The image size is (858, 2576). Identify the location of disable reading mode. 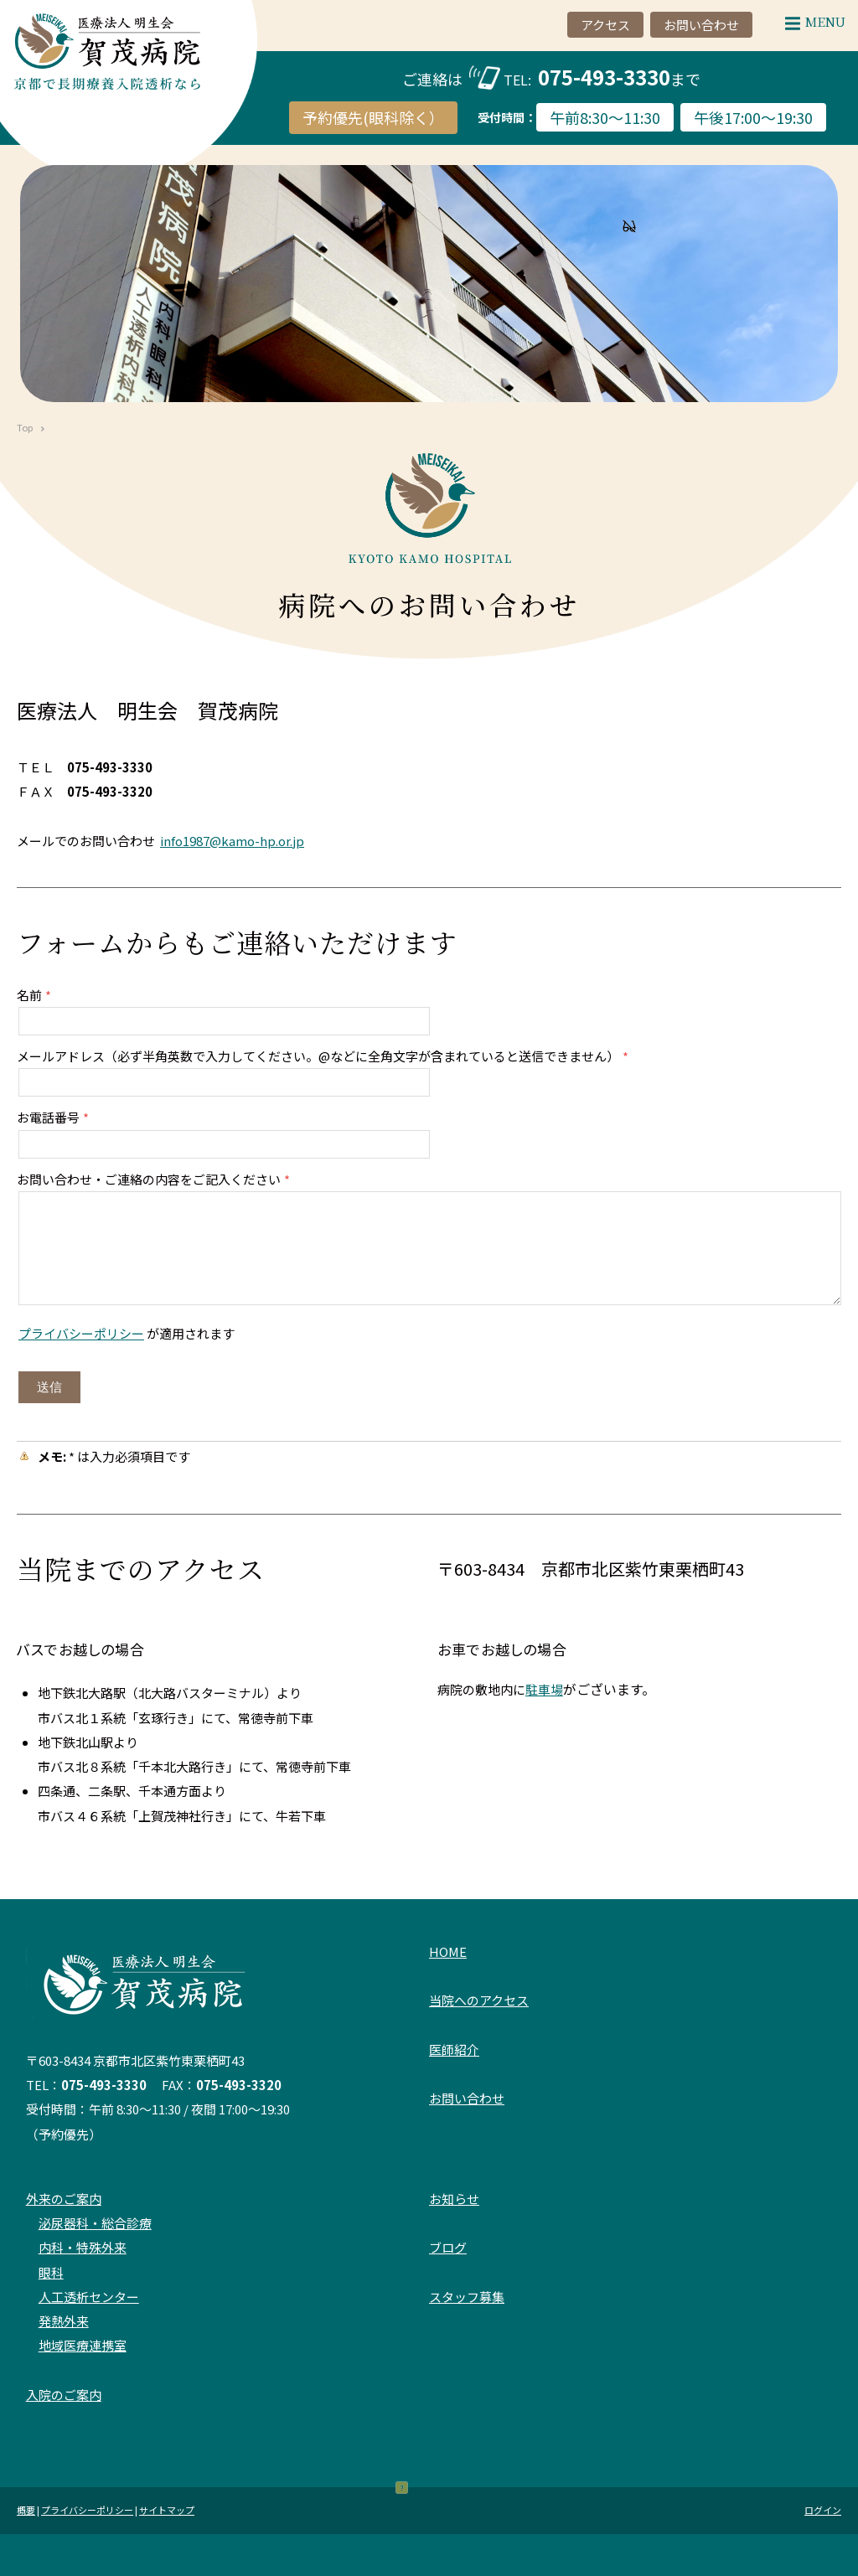
(629, 226).